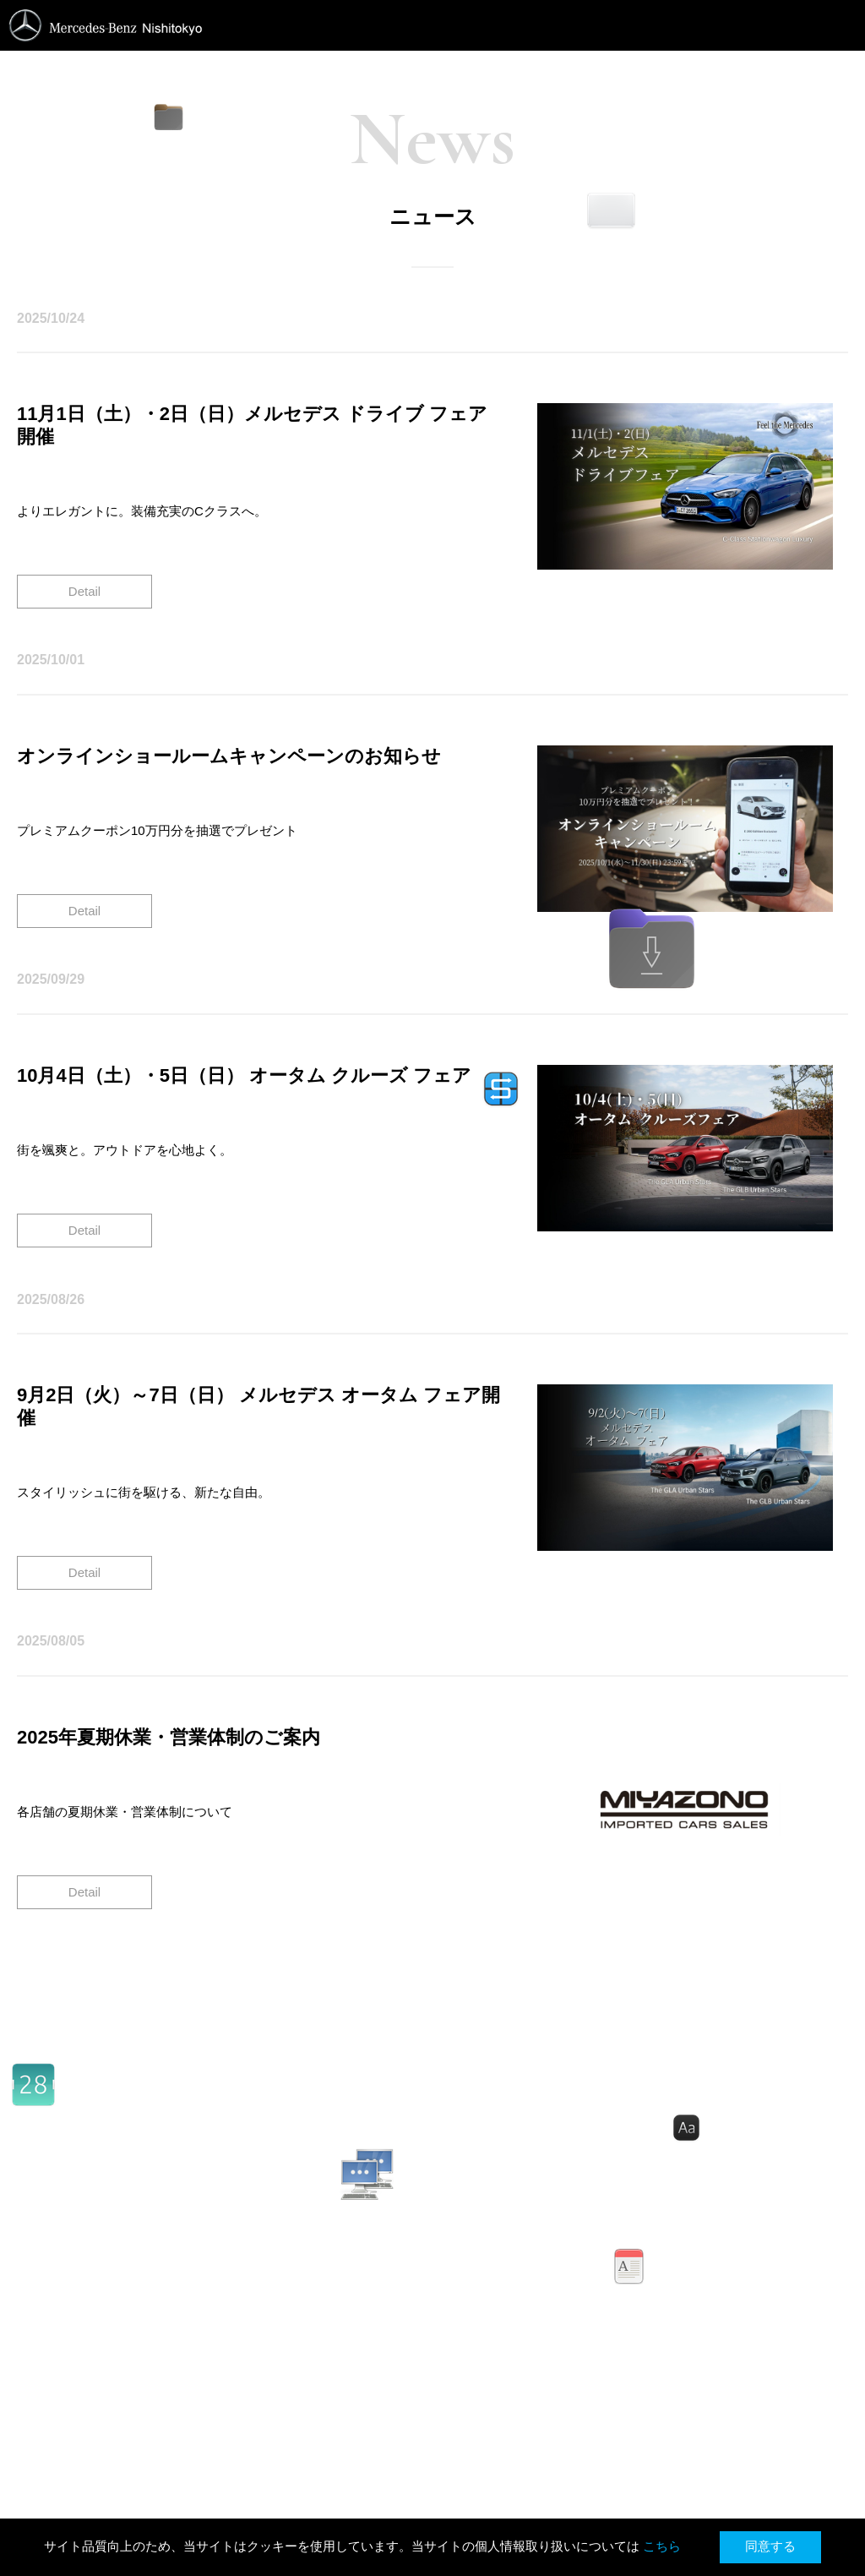 Image resolution: width=865 pixels, height=2576 pixels. I want to click on magic trackpad connected via bluetooth, so click(611, 210).